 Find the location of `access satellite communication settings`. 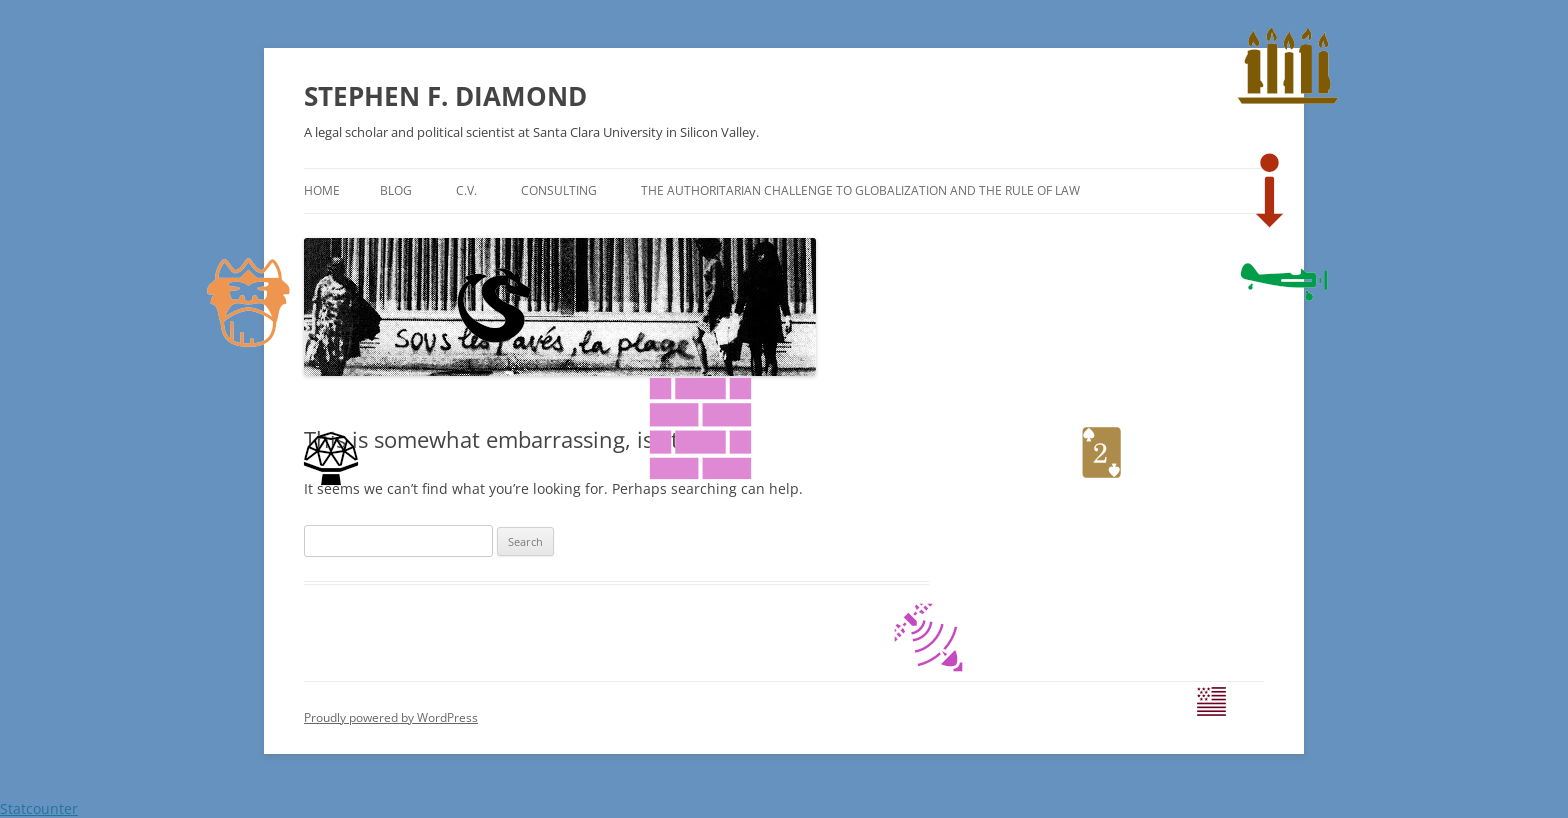

access satellite communication settings is located at coordinates (929, 638).